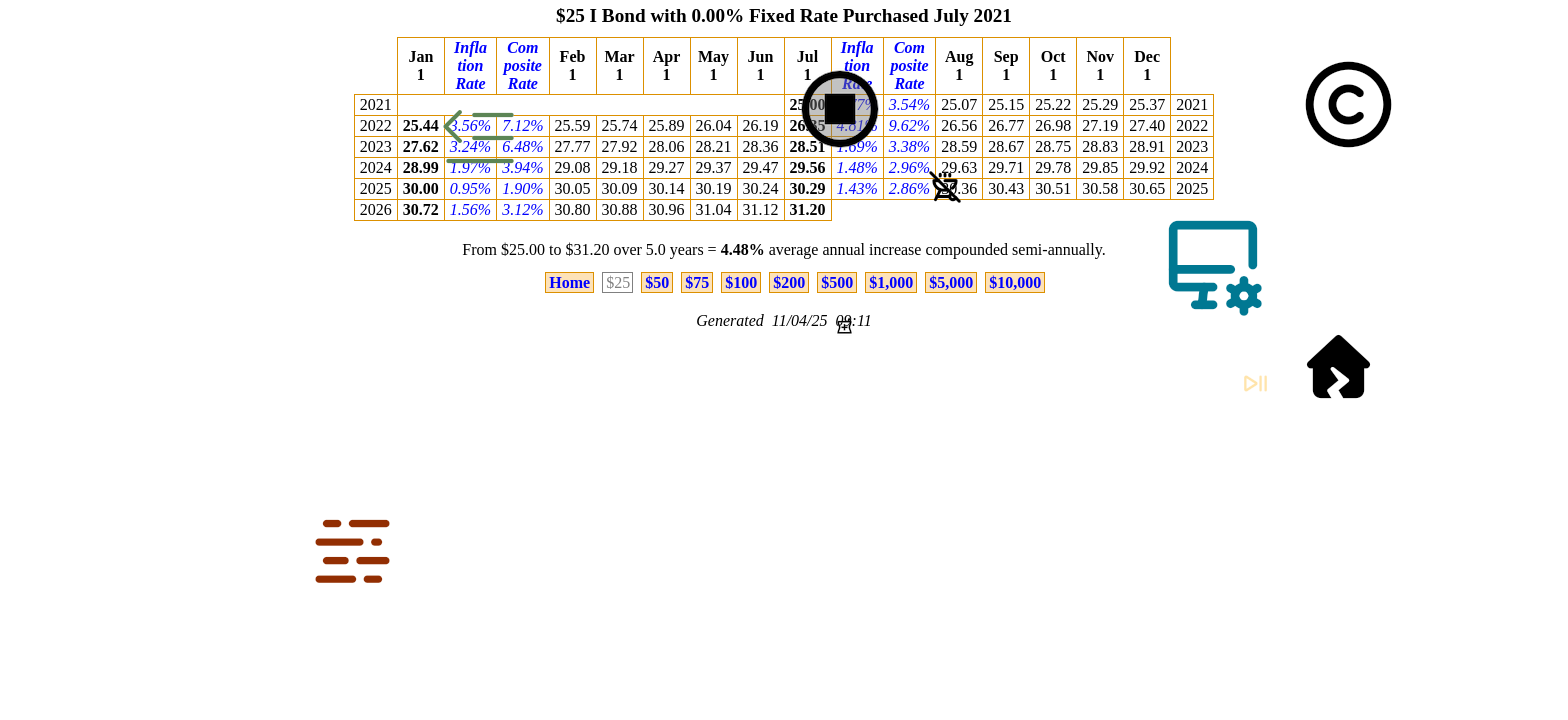 Image resolution: width=1568 pixels, height=720 pixels. What do you see at coordinates (1213, 265) in the screenshot?
I see `access desktop display settings` at bounding box center [1213, 265].